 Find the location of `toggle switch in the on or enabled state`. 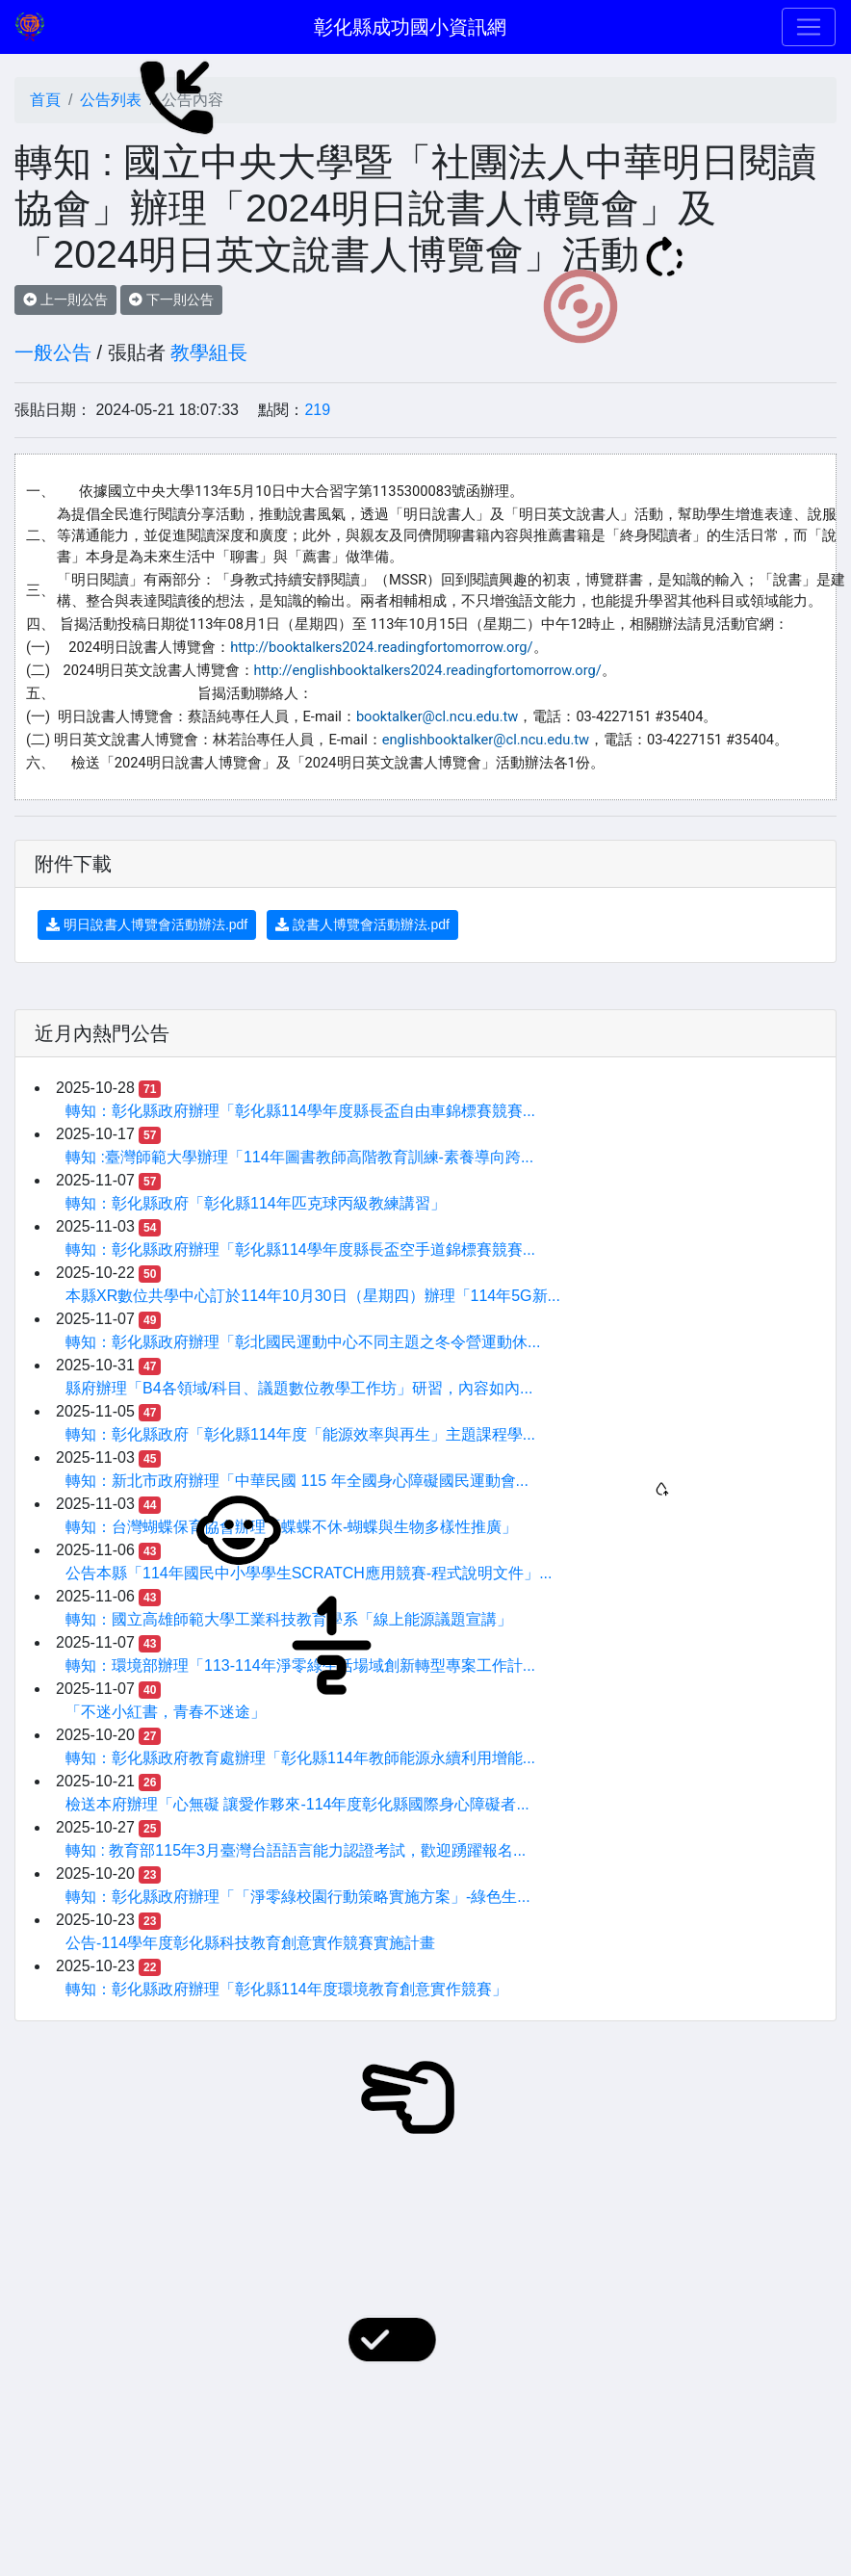

toggle switch in the on or enabled state is located at coordinates (392, 2339).